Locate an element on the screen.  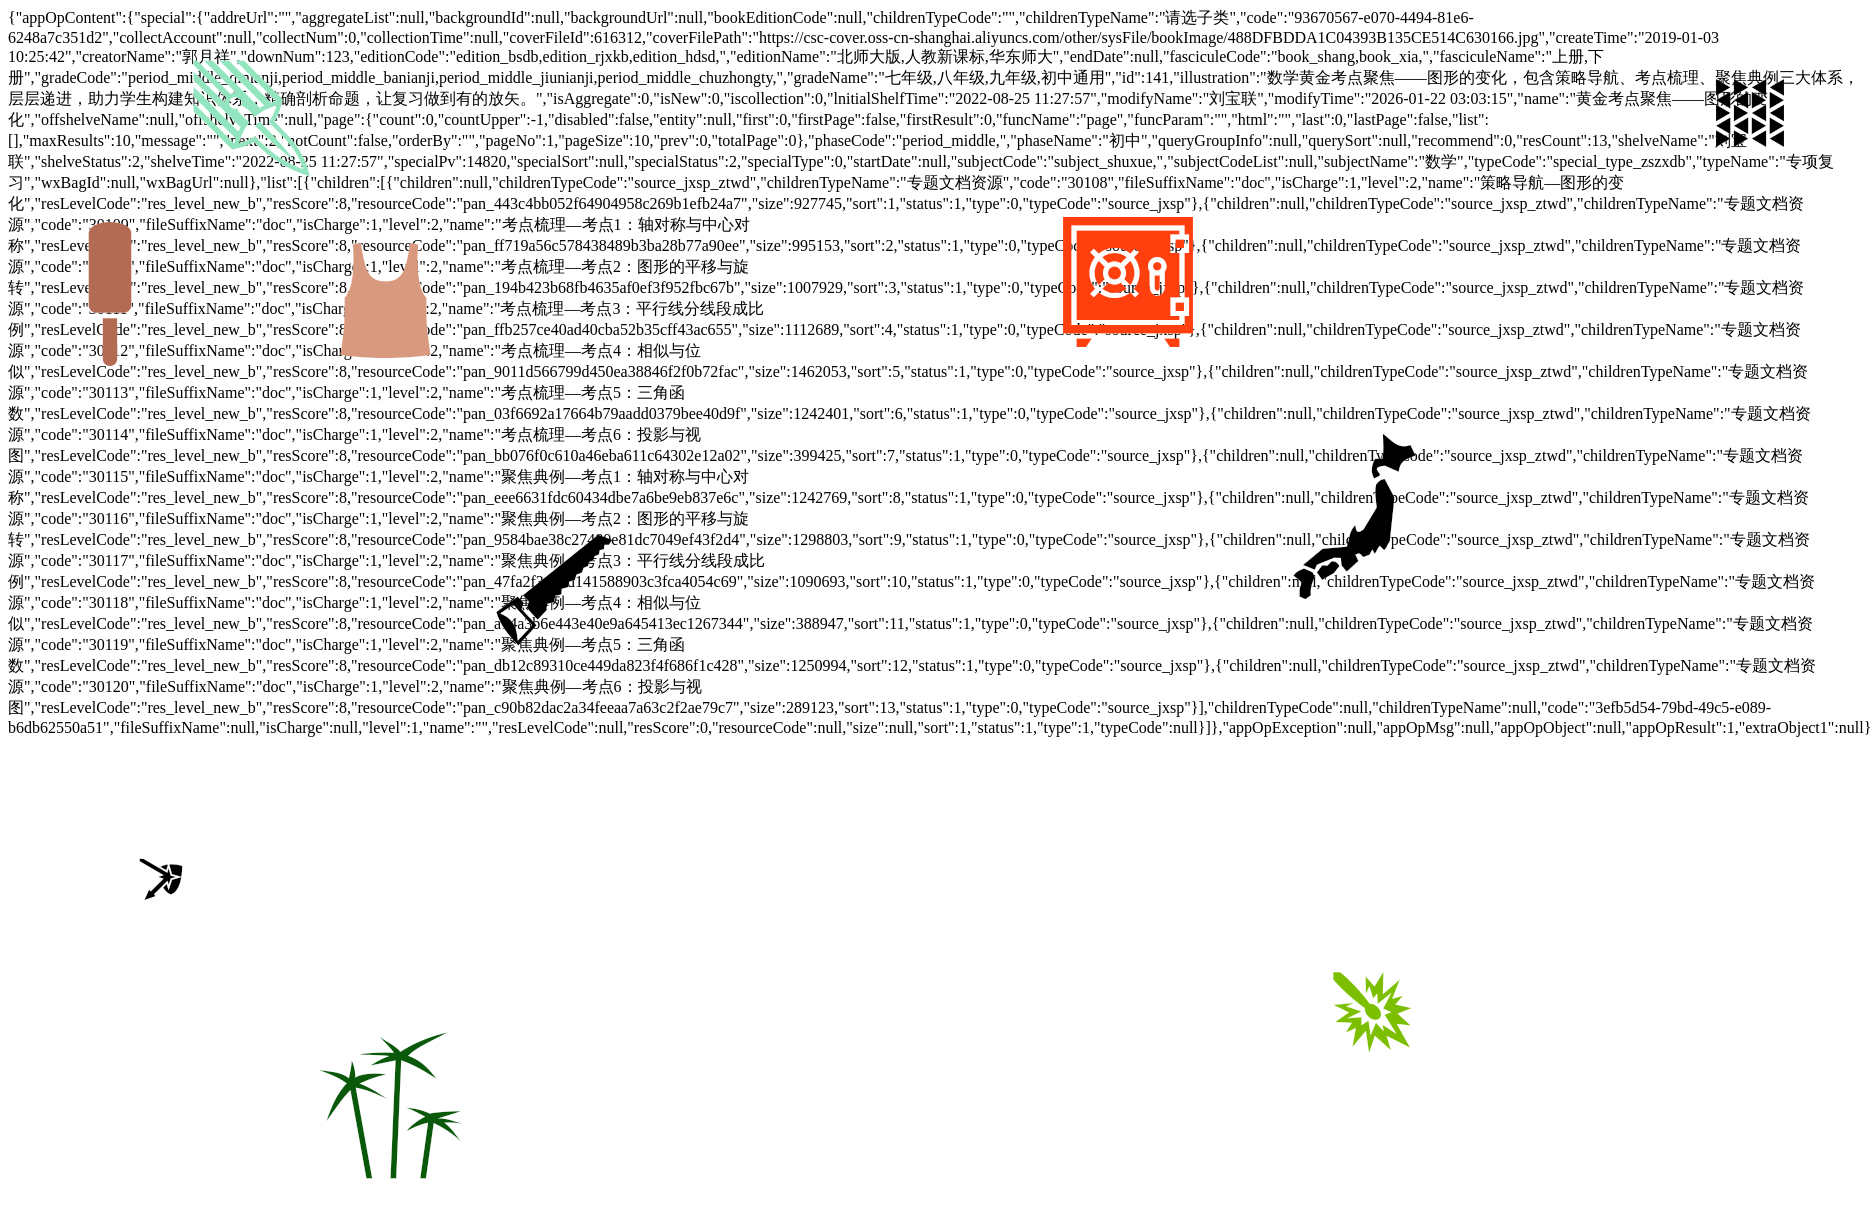
view ancient or historical documents is located at coordinates (390, 1103).